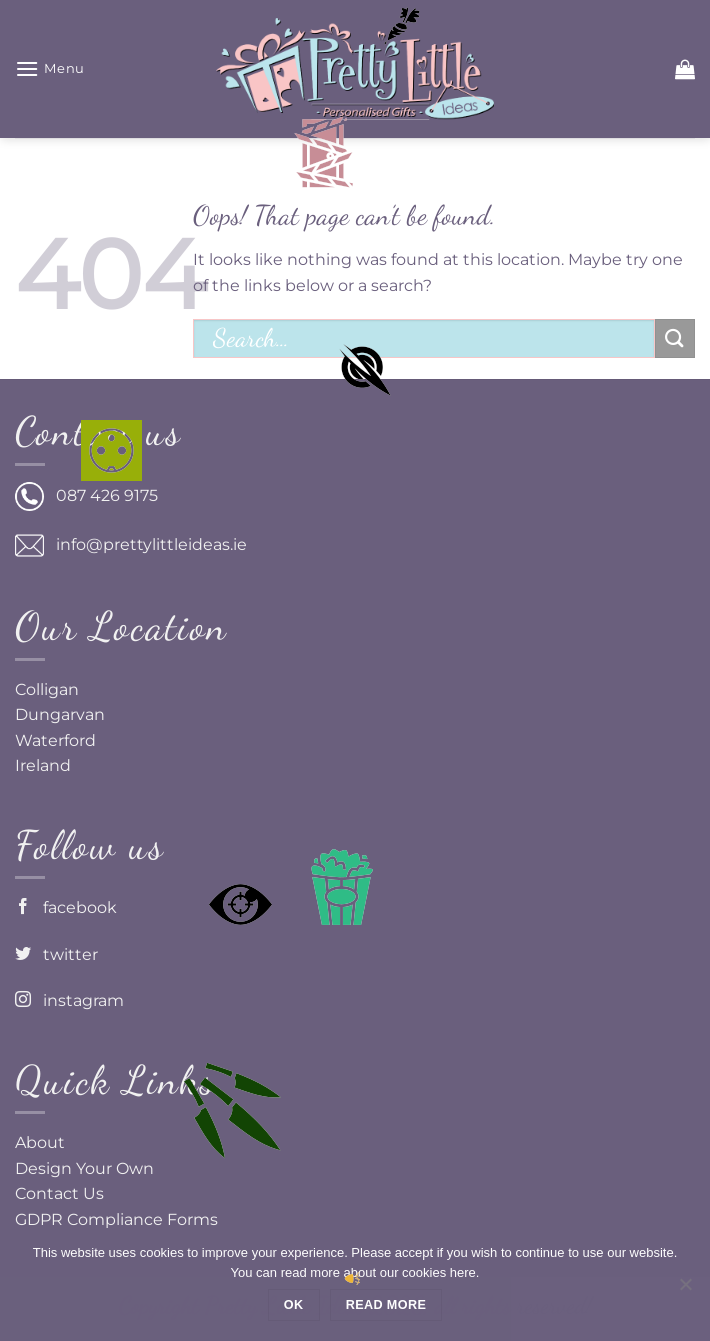 Image resolution: width=710 pixels, height=1341 pixels. I want to click on focus or target tracking mode, so click(240, 904).